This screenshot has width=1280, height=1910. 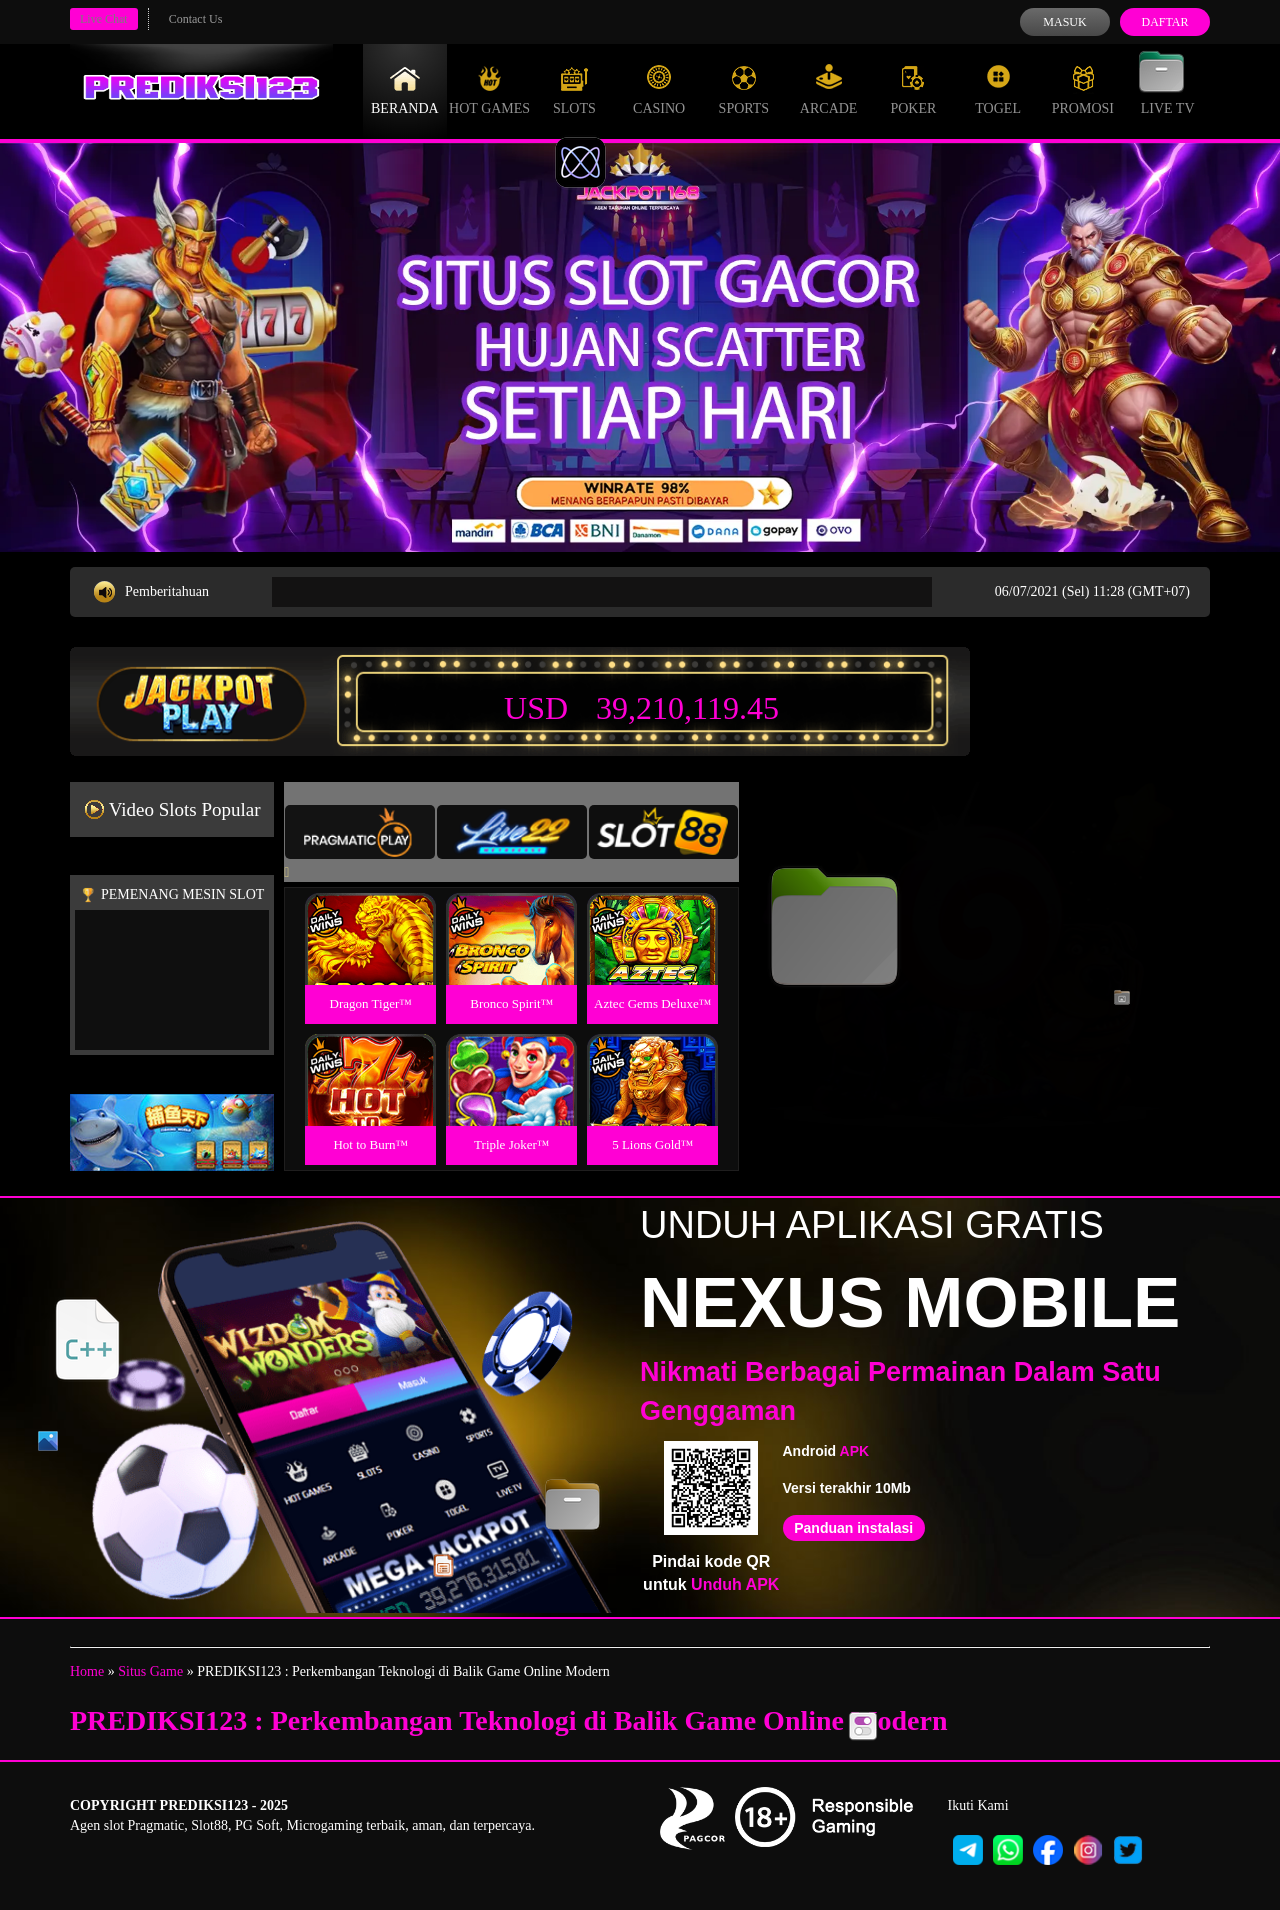 What do you see at coordinates (48, 1441) in the screenshot?
I see `open the windows photos app` at bounding box center [48, 1441].